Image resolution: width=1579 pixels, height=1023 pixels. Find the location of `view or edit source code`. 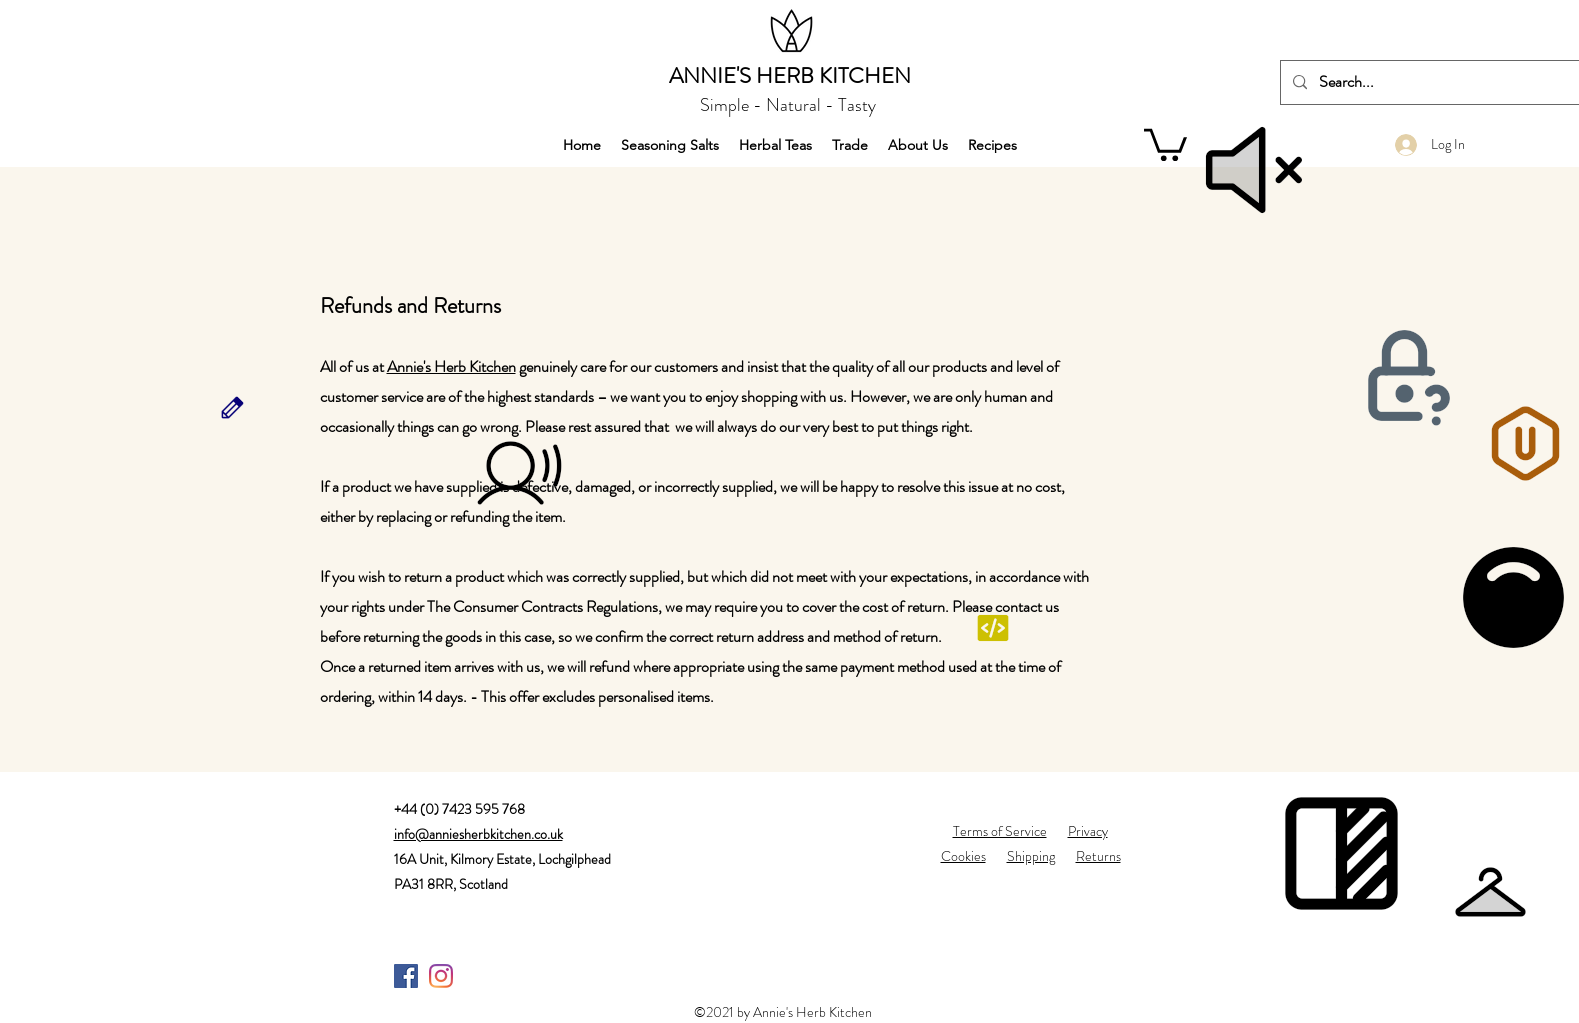

view or edit source code is located at coordinates (993, 628).